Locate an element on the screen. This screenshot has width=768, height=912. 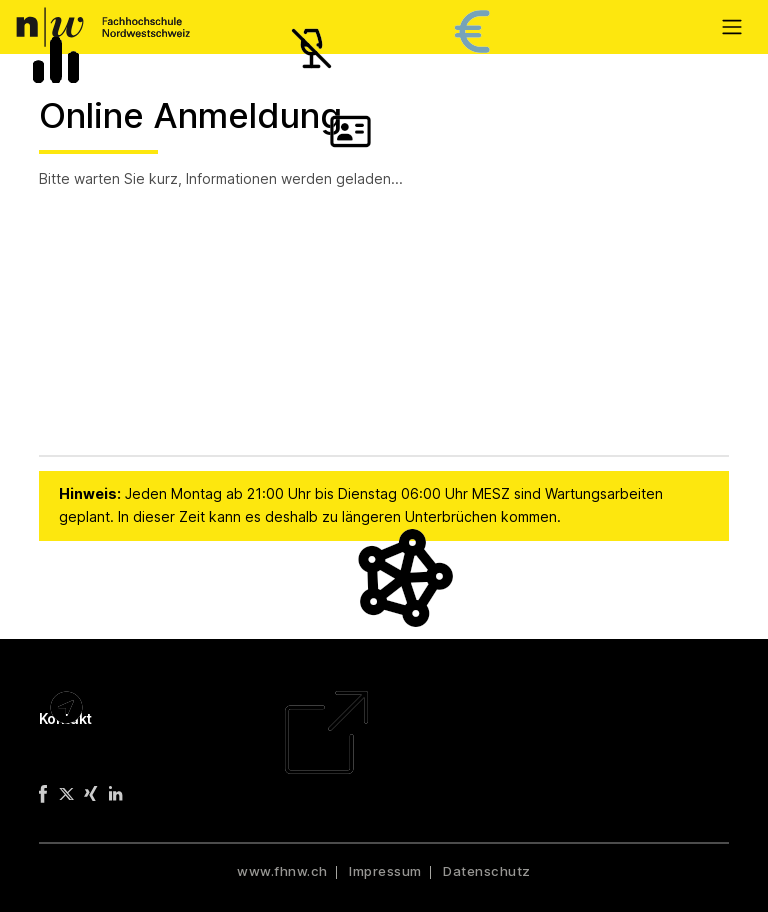
indicates alcohol-free or no alcoholic beverages is located at coordinates (311, 48).